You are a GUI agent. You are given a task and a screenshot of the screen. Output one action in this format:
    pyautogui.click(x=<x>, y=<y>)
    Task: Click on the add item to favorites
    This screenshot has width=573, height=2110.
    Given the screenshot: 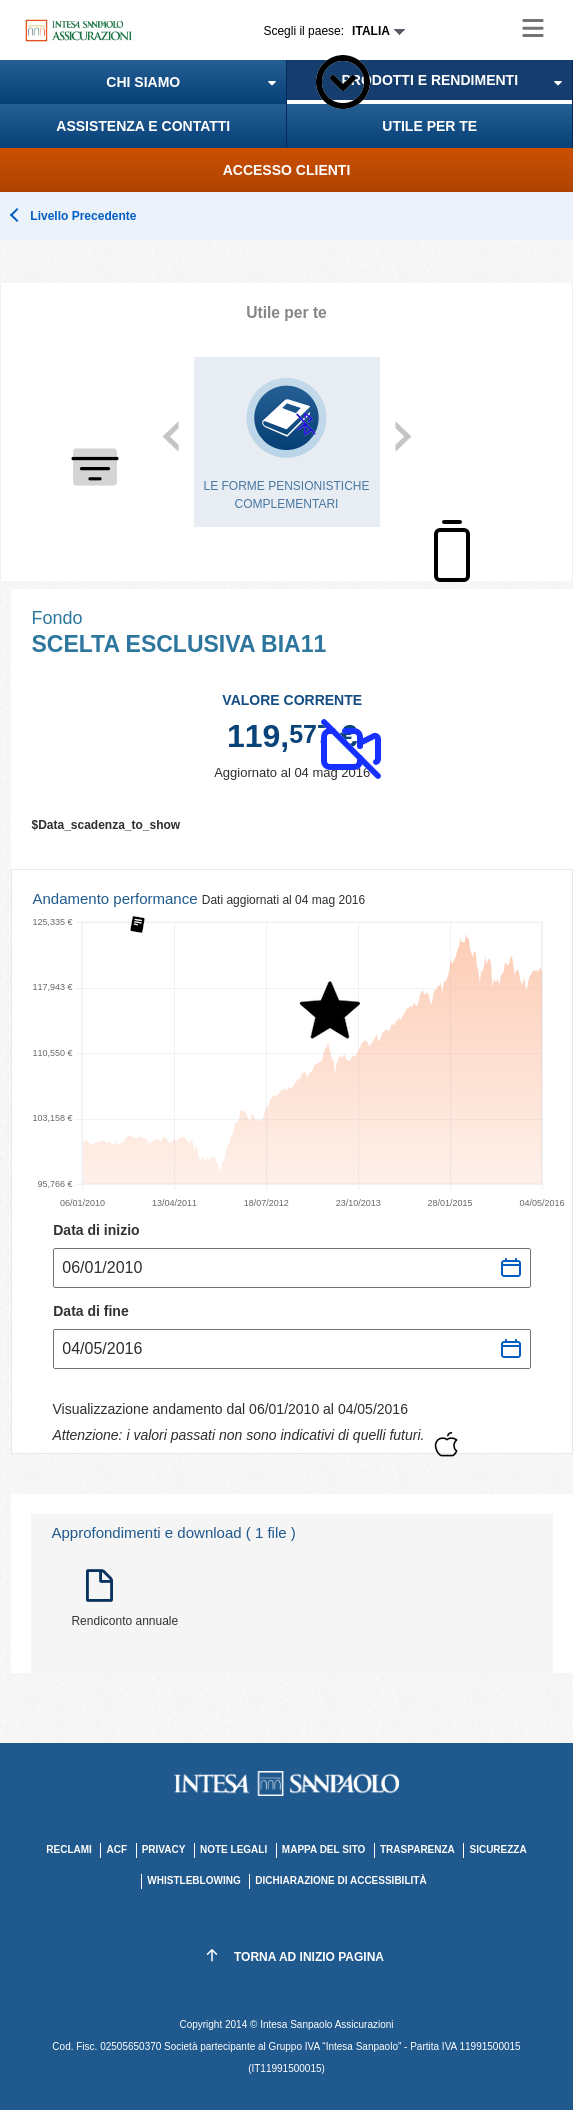 What is the action you would take?
    pyautogui.click(x=330, y=1011)
    